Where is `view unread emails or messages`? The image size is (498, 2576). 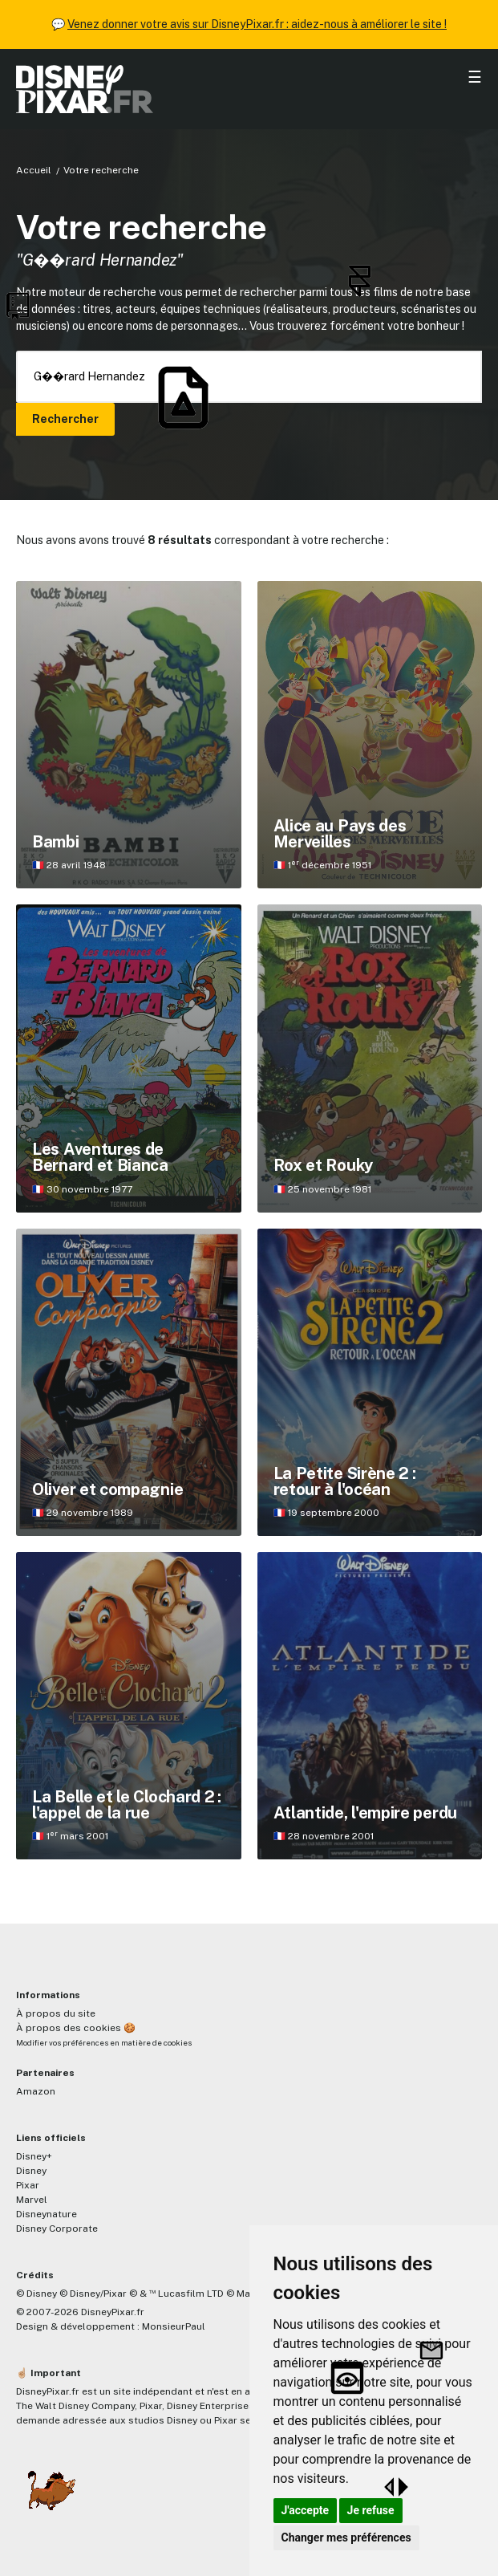 view unread emails or messages is located at coordinates (431, 2350).